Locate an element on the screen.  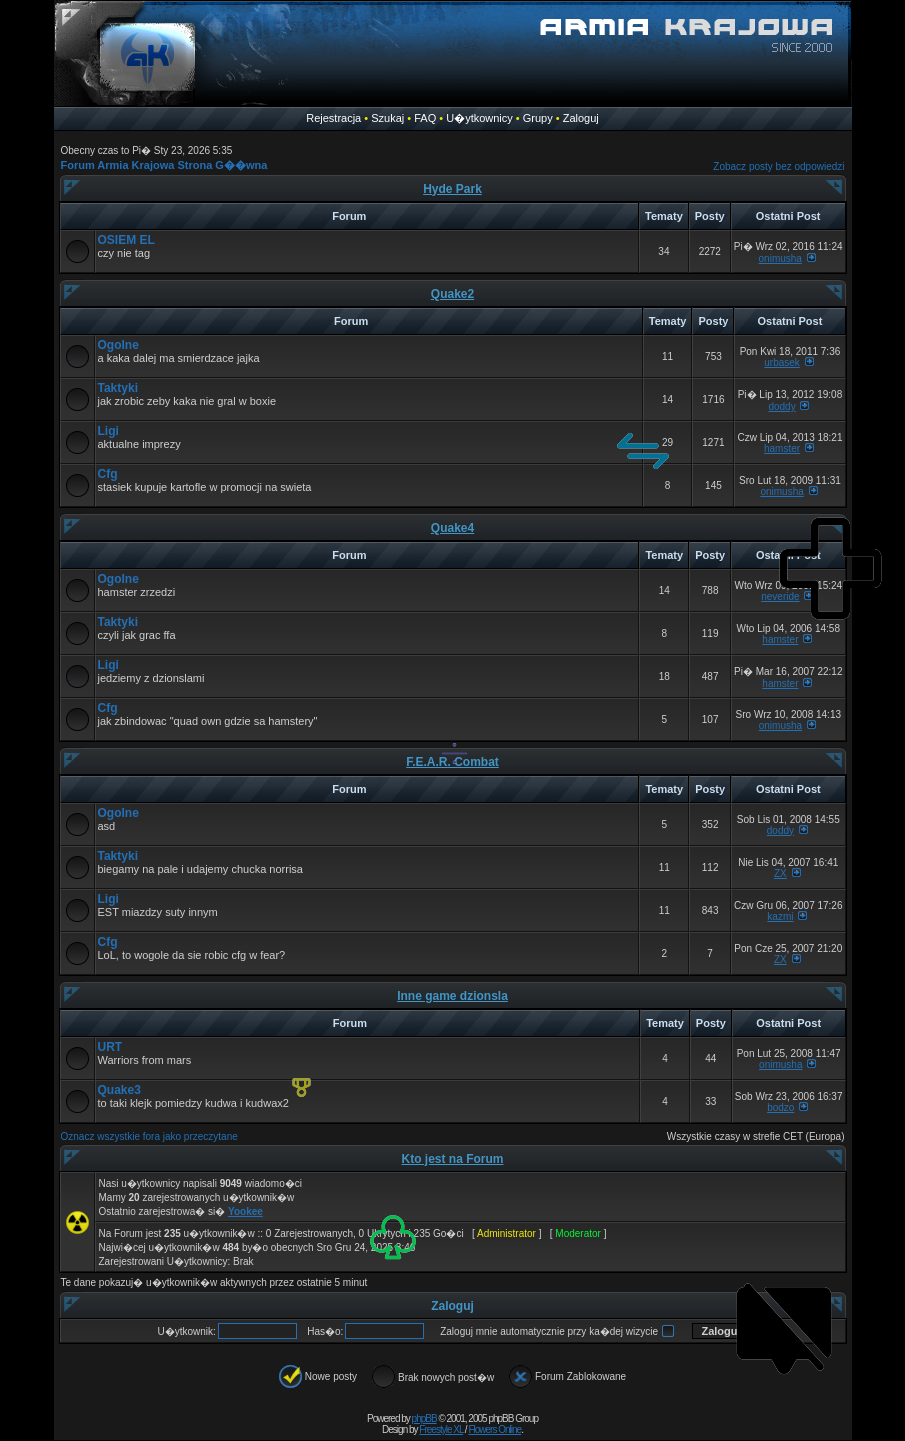
view achievements or awards is located at coordinates (301, 1086).